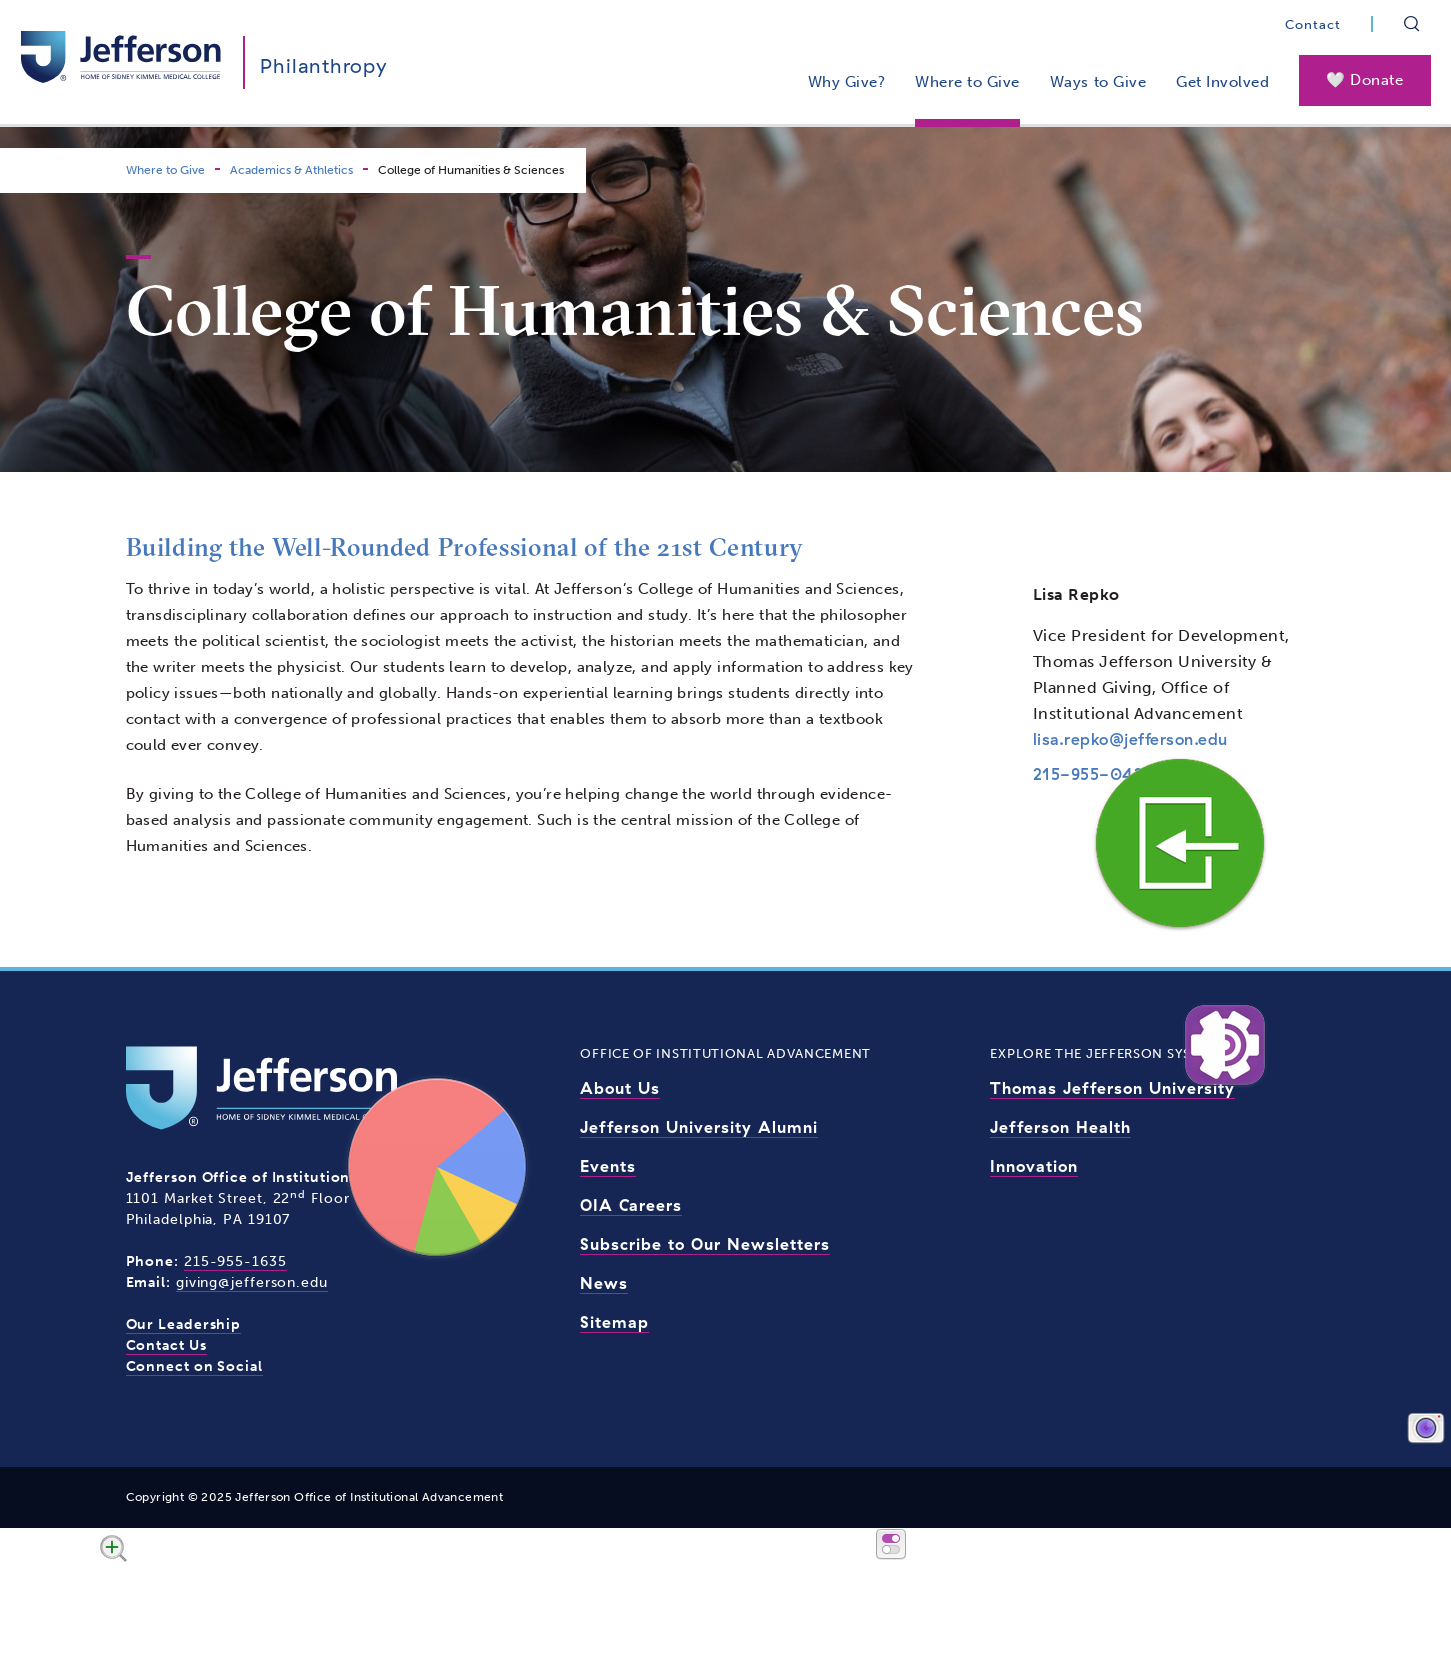 The height and width of the screenshot is (1660, 1451). What do you see at coordinates (891, 1544) in the screenshot?
I see `open system settings` at bounding box center [891, 1544].